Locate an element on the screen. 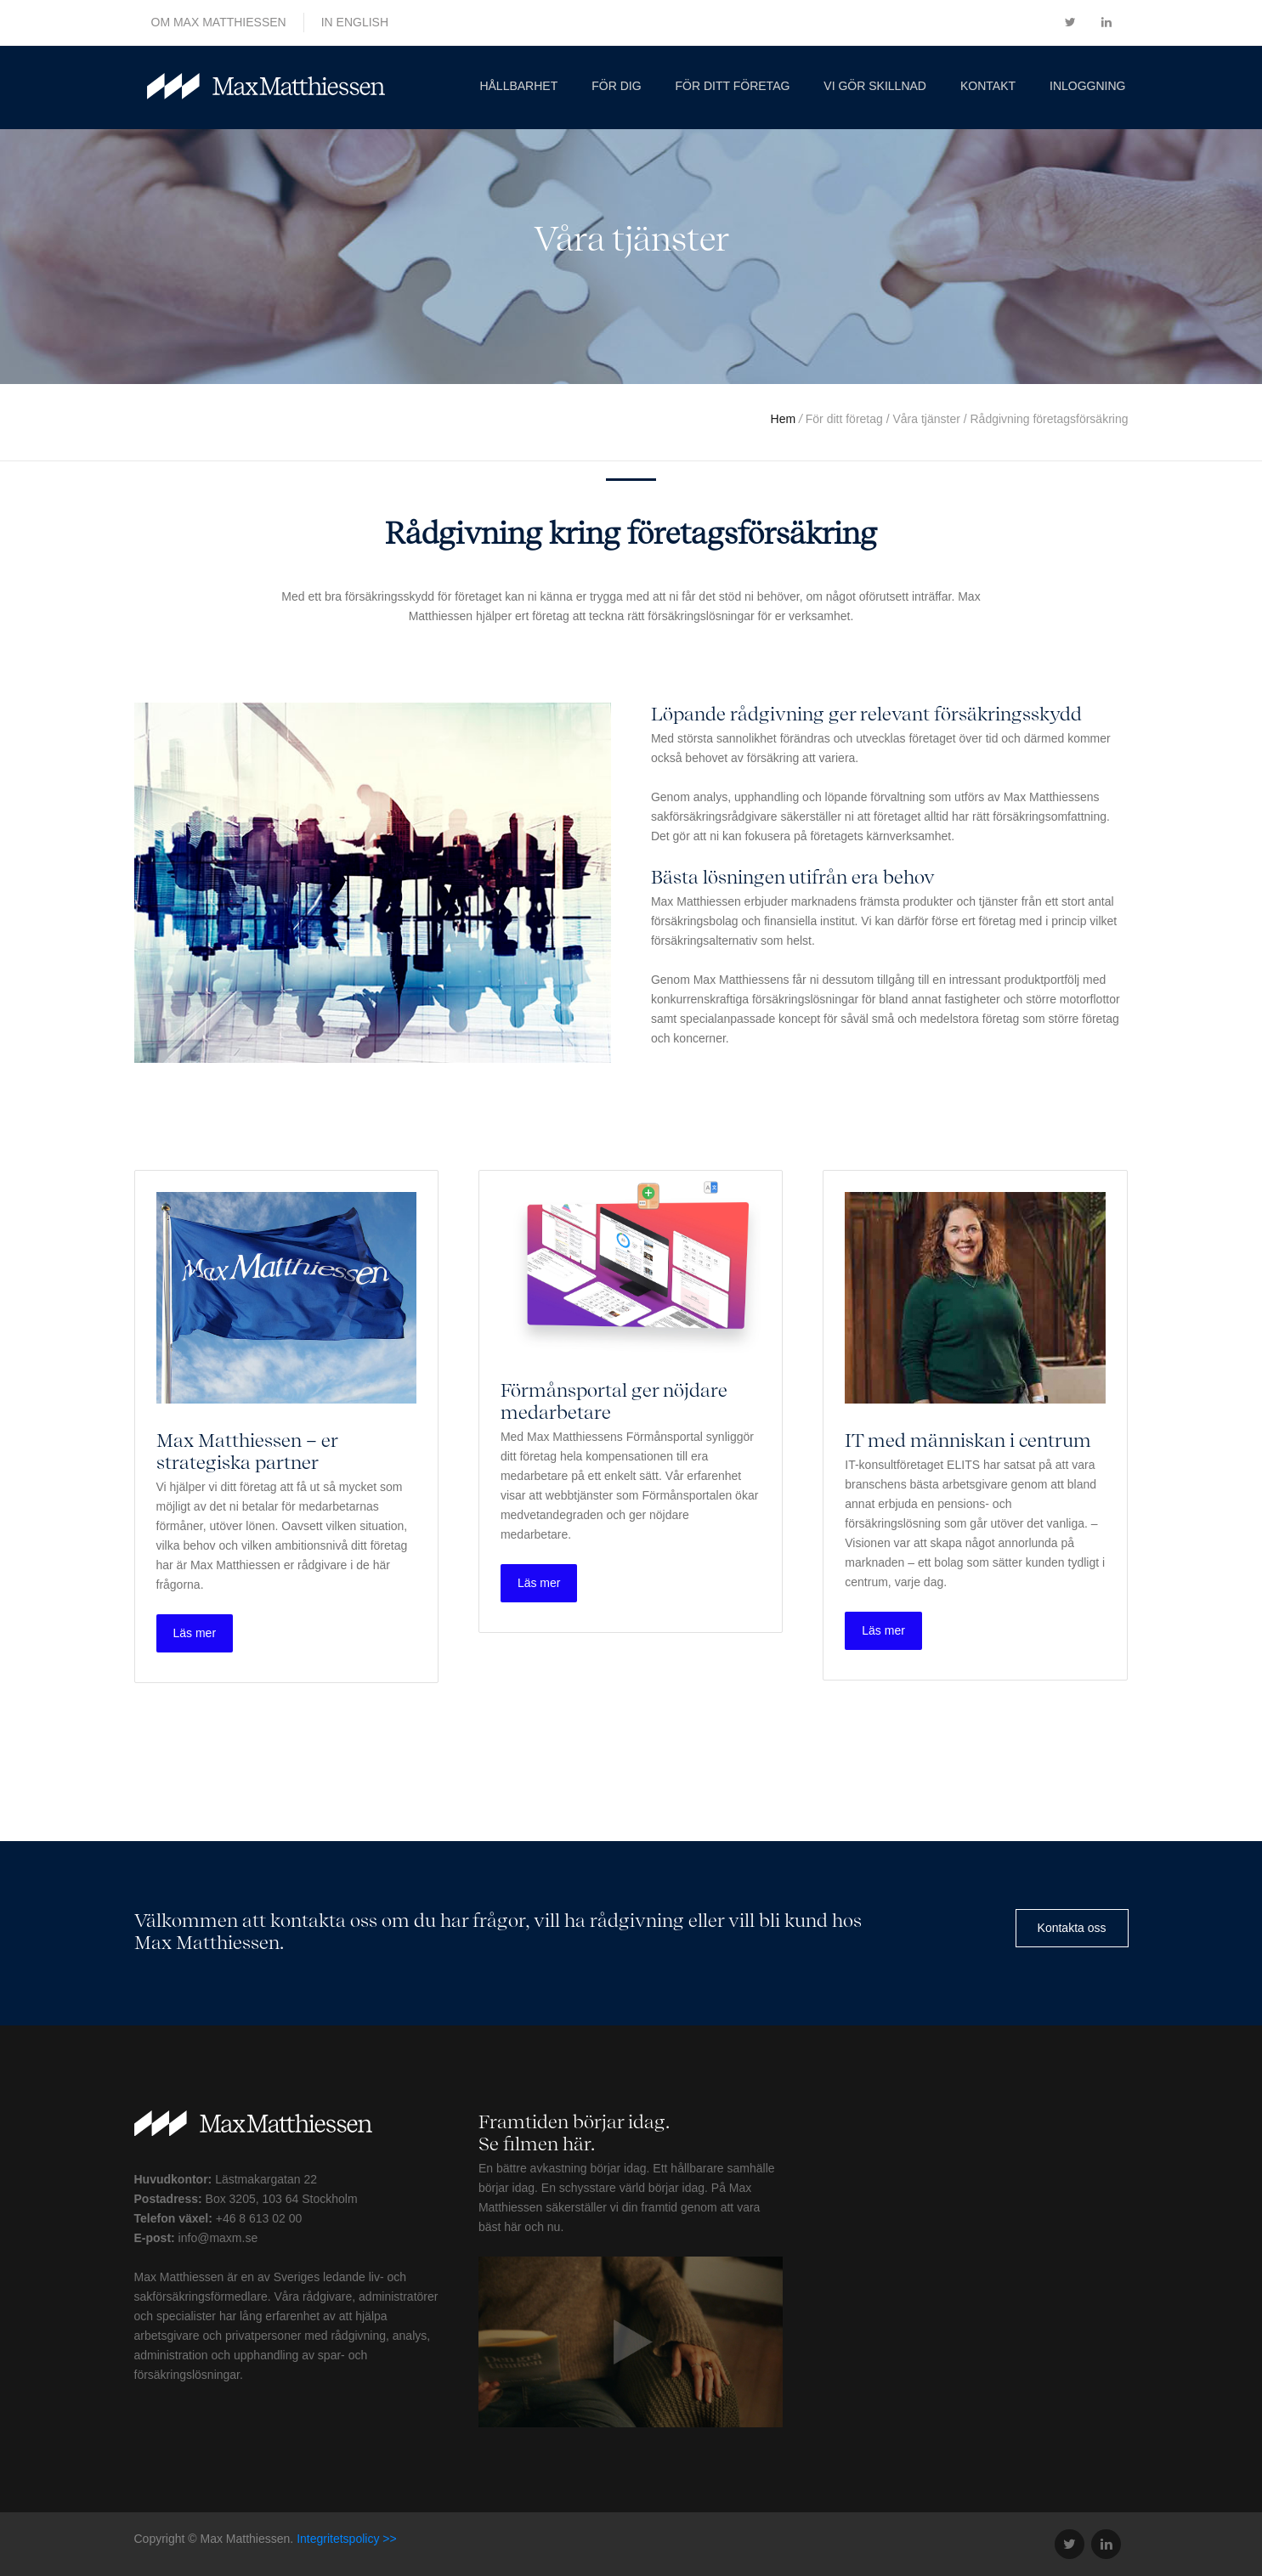  add a new software package is located at coordinates (648, 1196).